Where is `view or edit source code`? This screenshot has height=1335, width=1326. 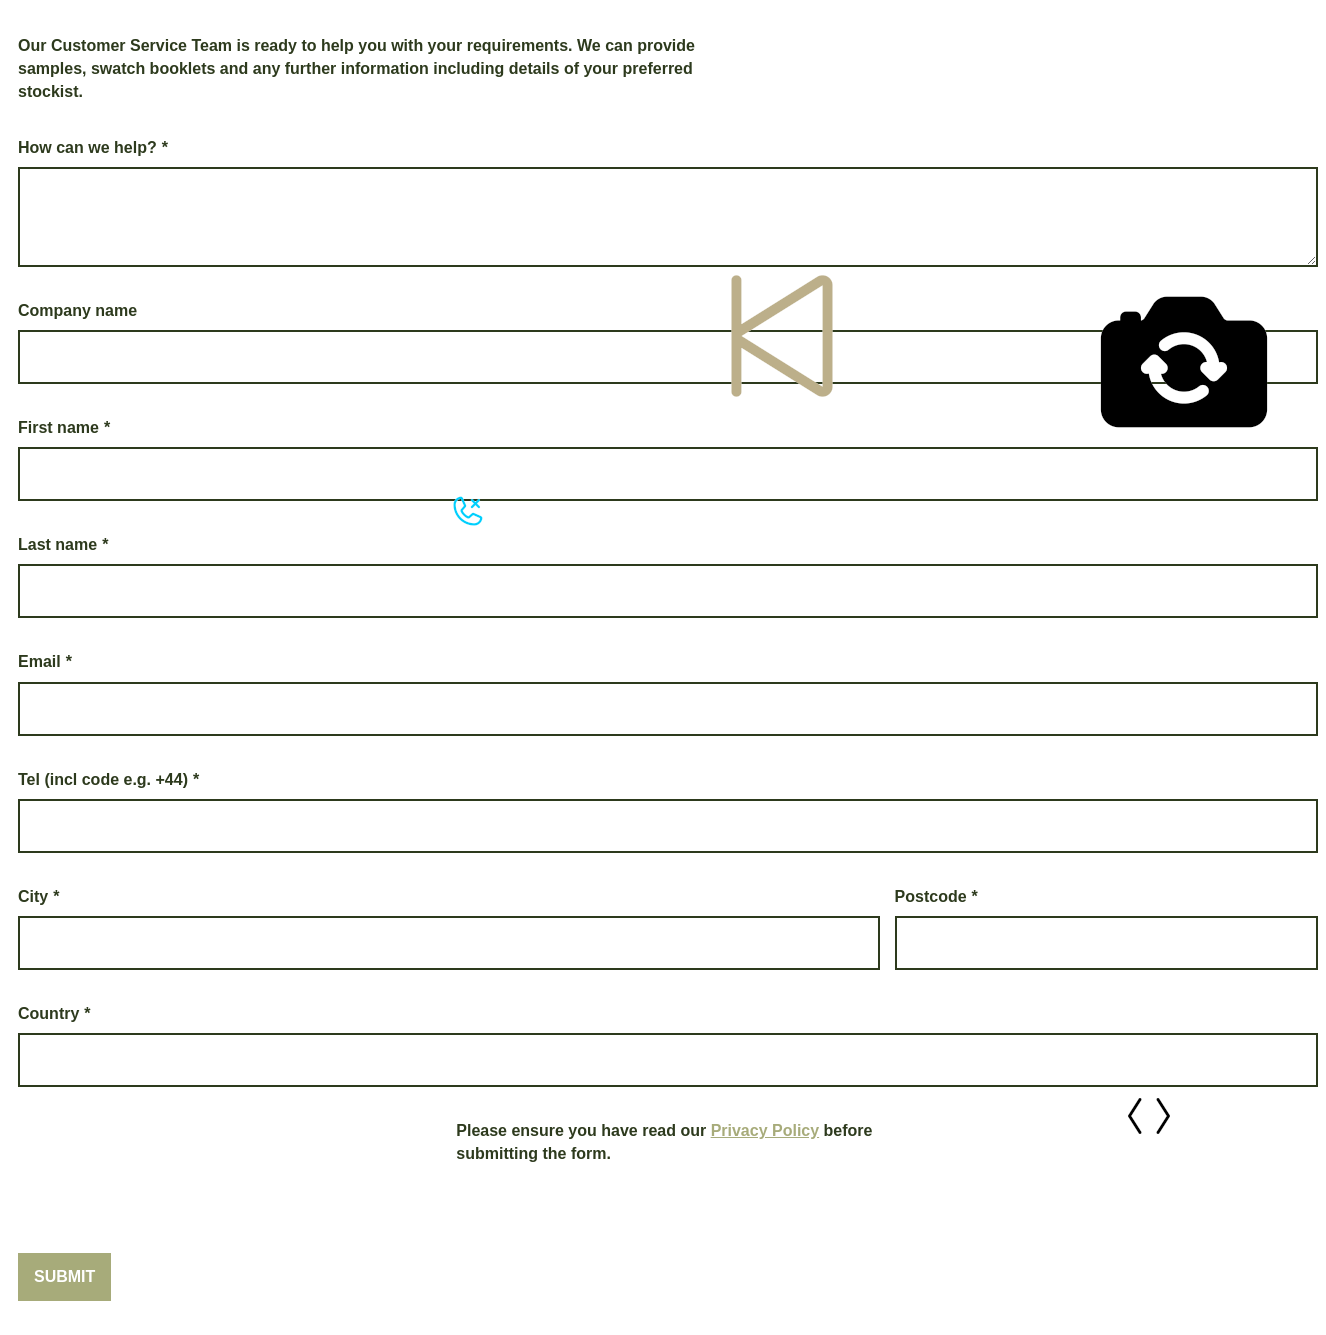
view or edit source code is located at coordinates (1149, 1116).